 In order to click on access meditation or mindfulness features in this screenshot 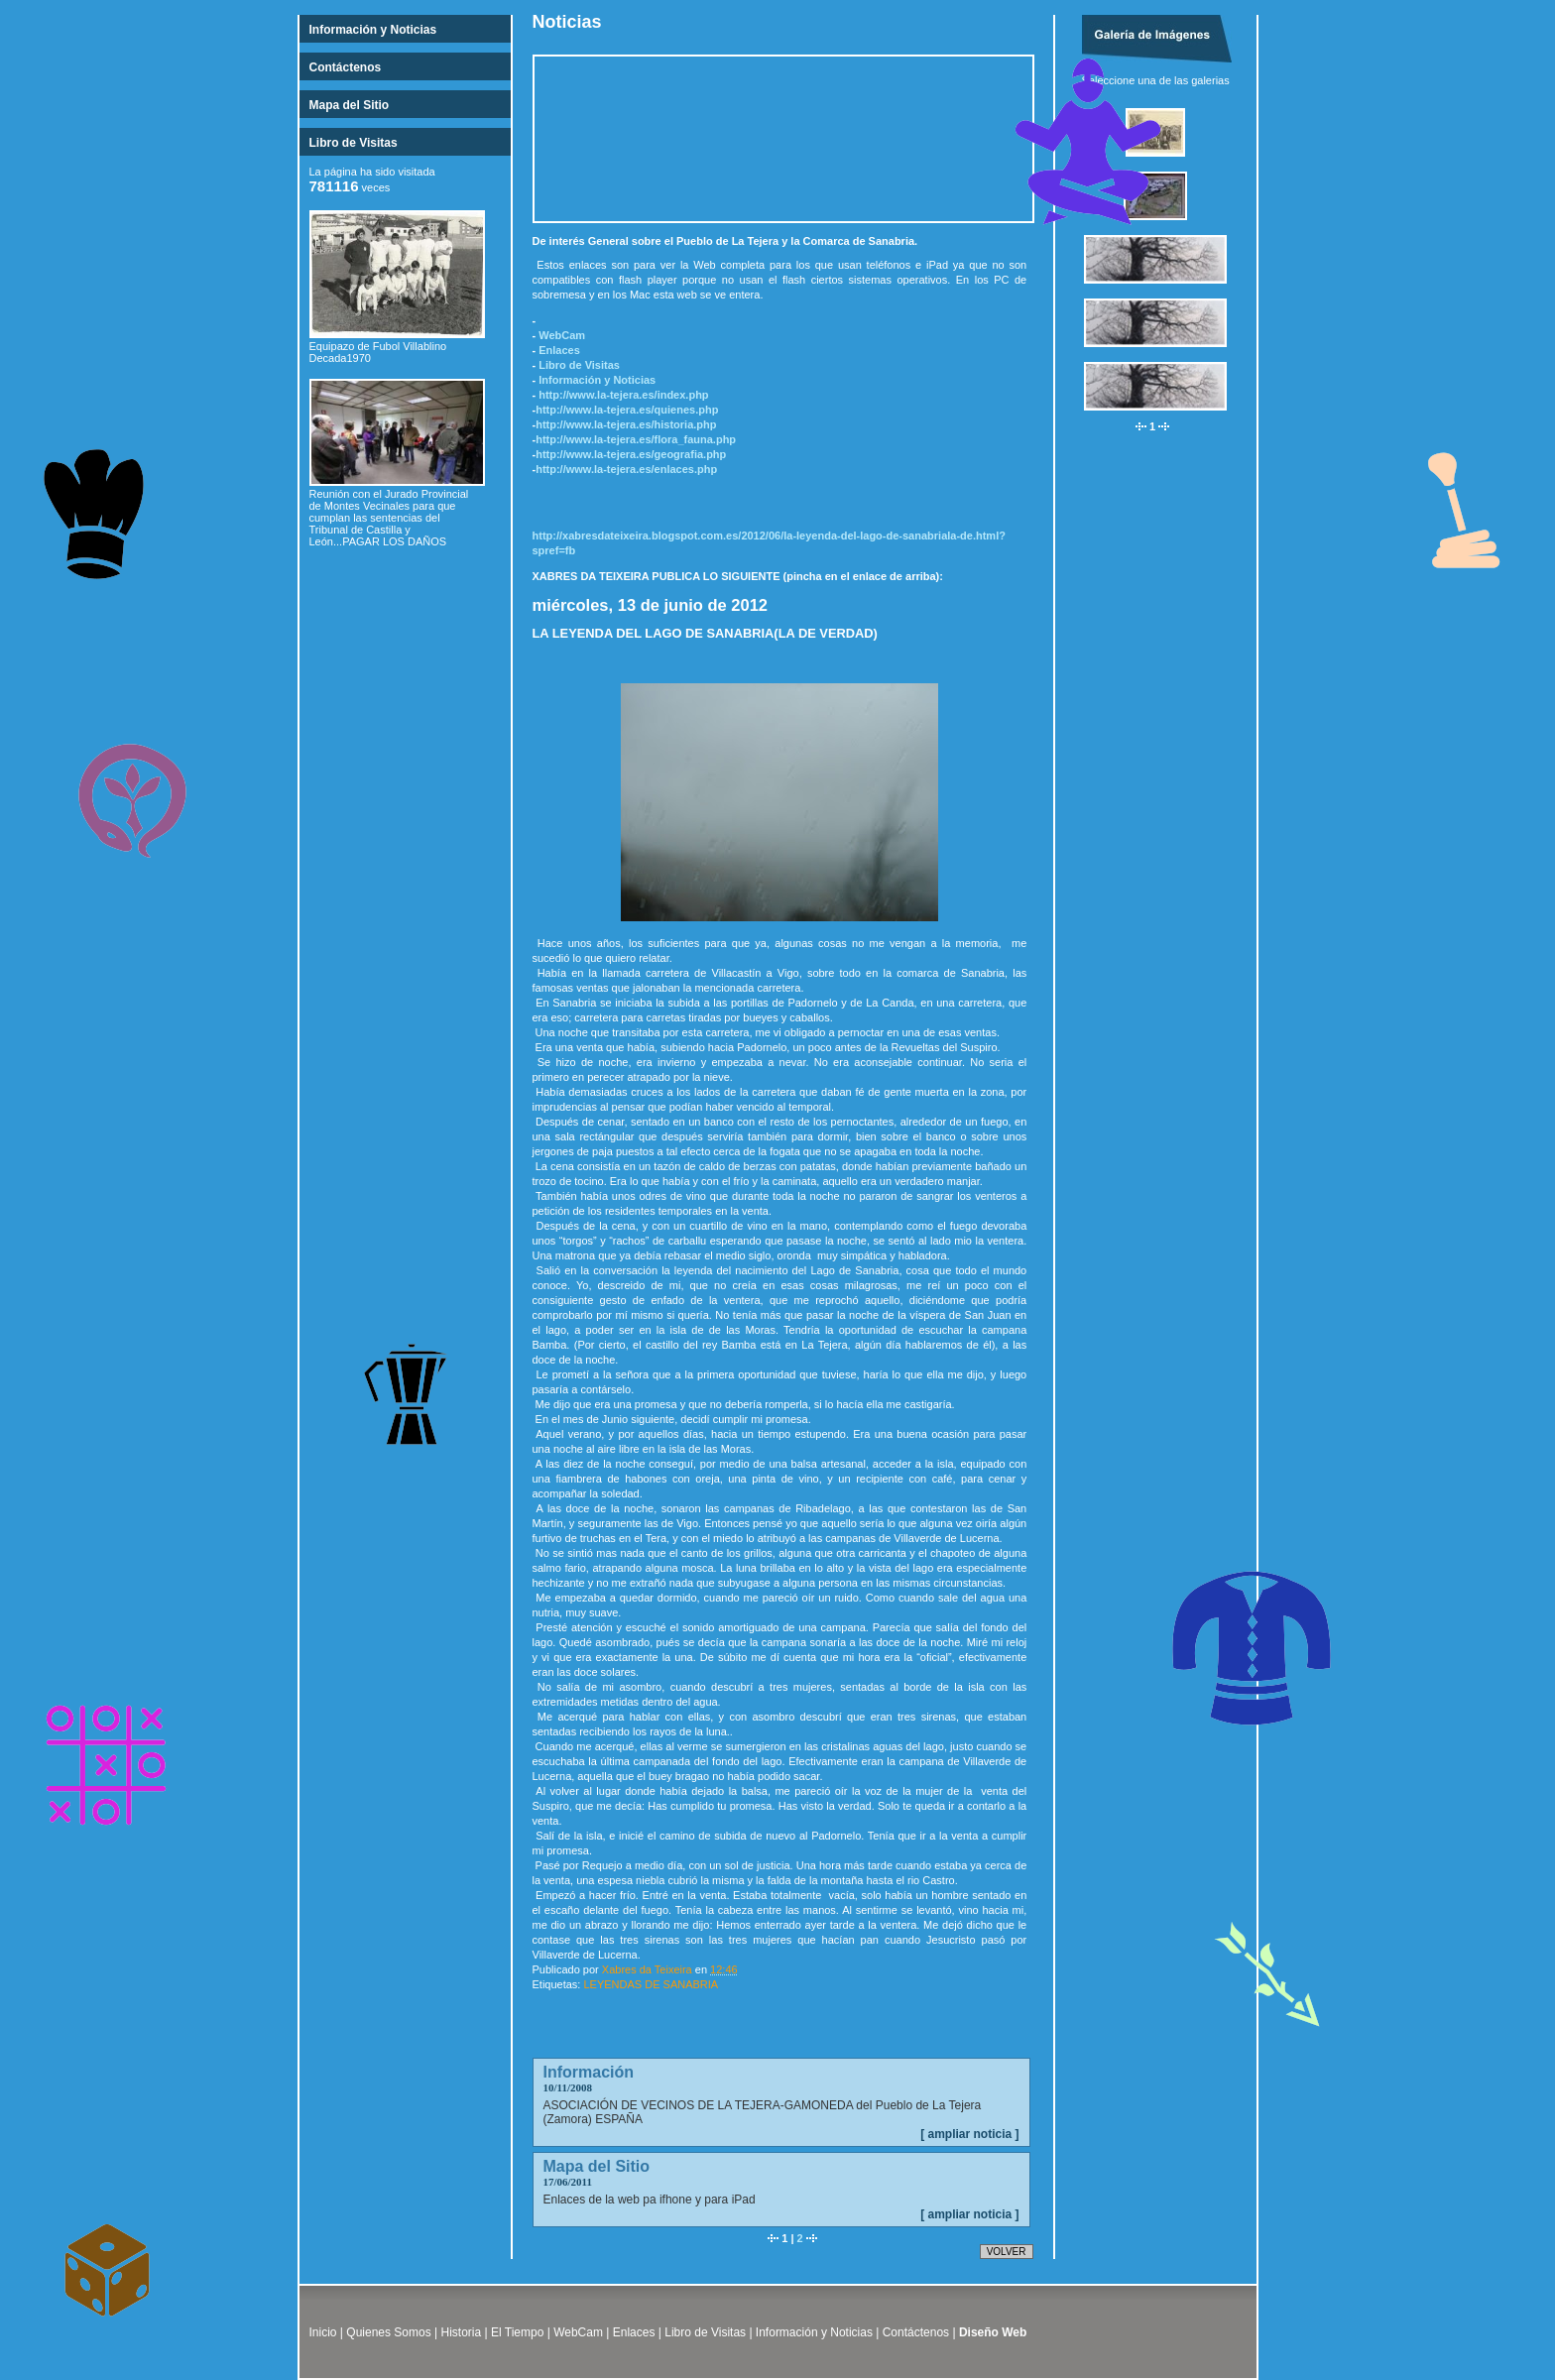, I will do `click(1085, 142)`.